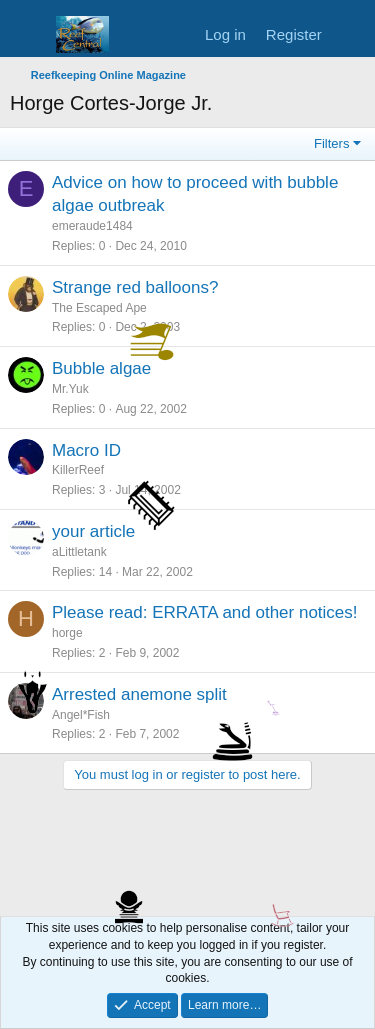 This screenshot has height=1029, width=375. I want to click on play anthem or national music, so click(152, 342).